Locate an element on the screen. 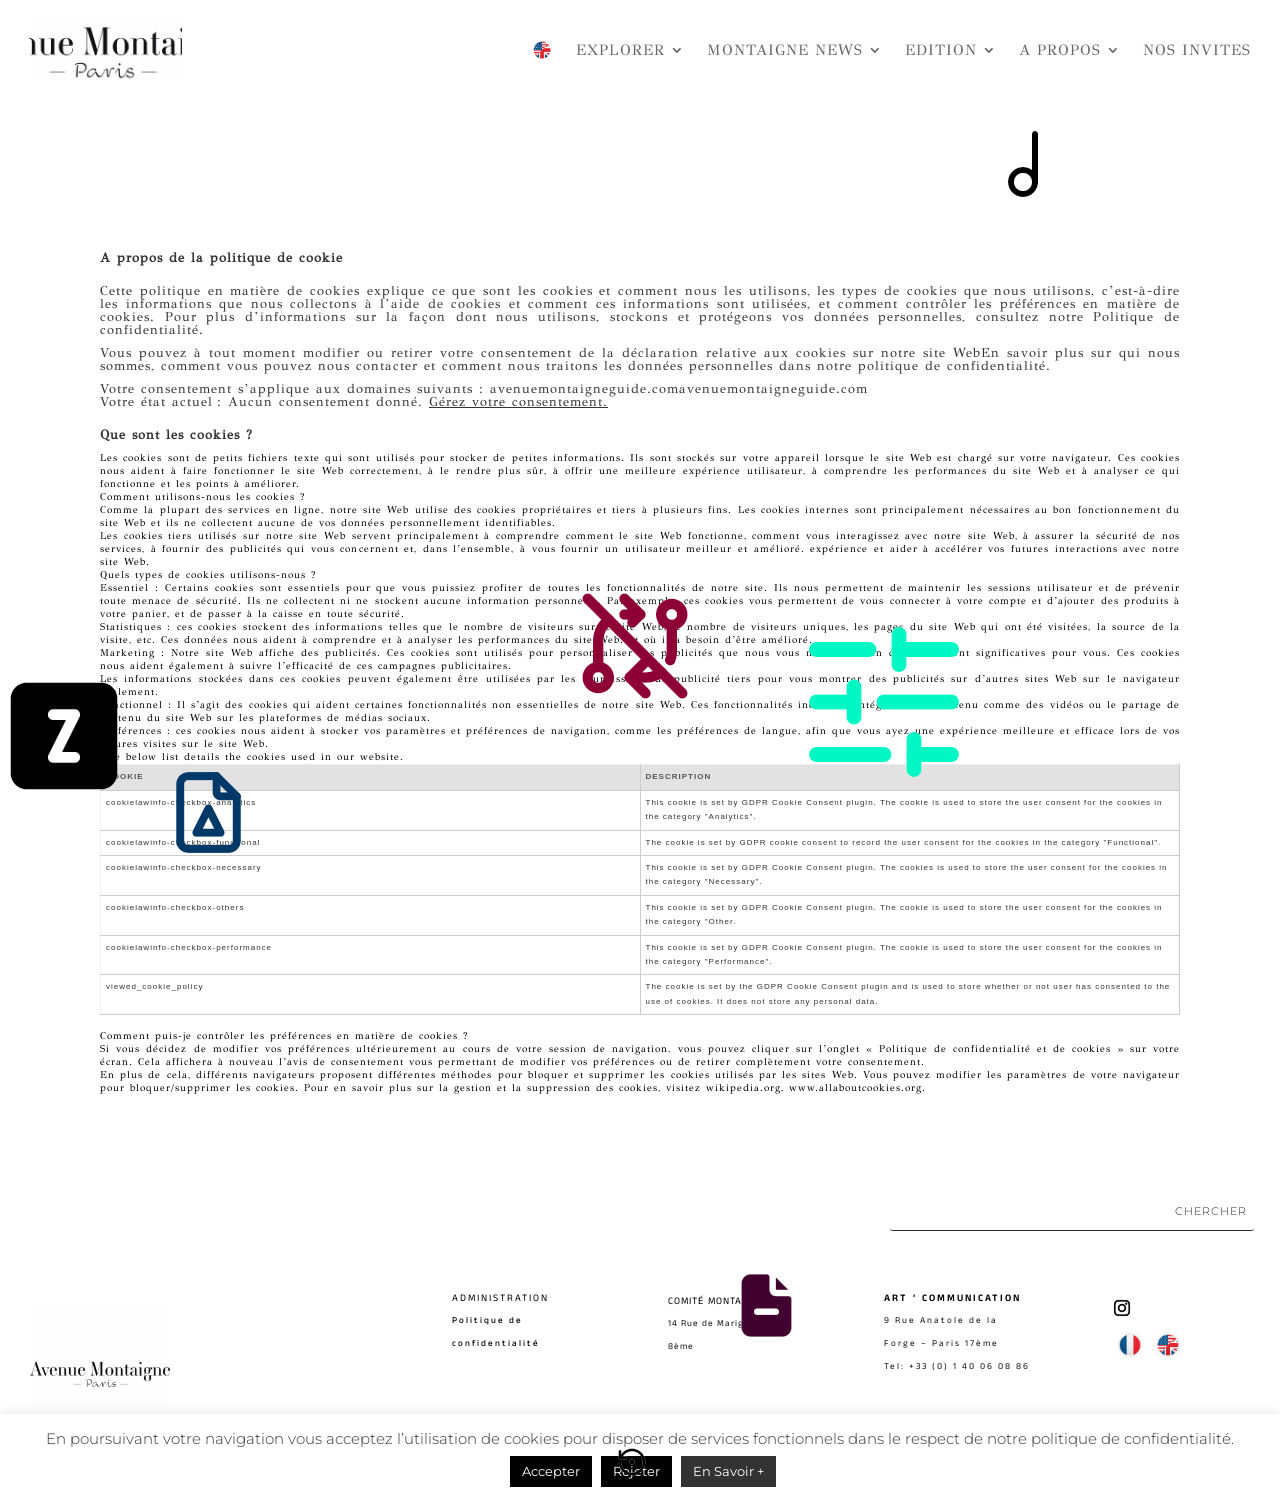  restore to a previous state is located at coordinates (632, 1462).